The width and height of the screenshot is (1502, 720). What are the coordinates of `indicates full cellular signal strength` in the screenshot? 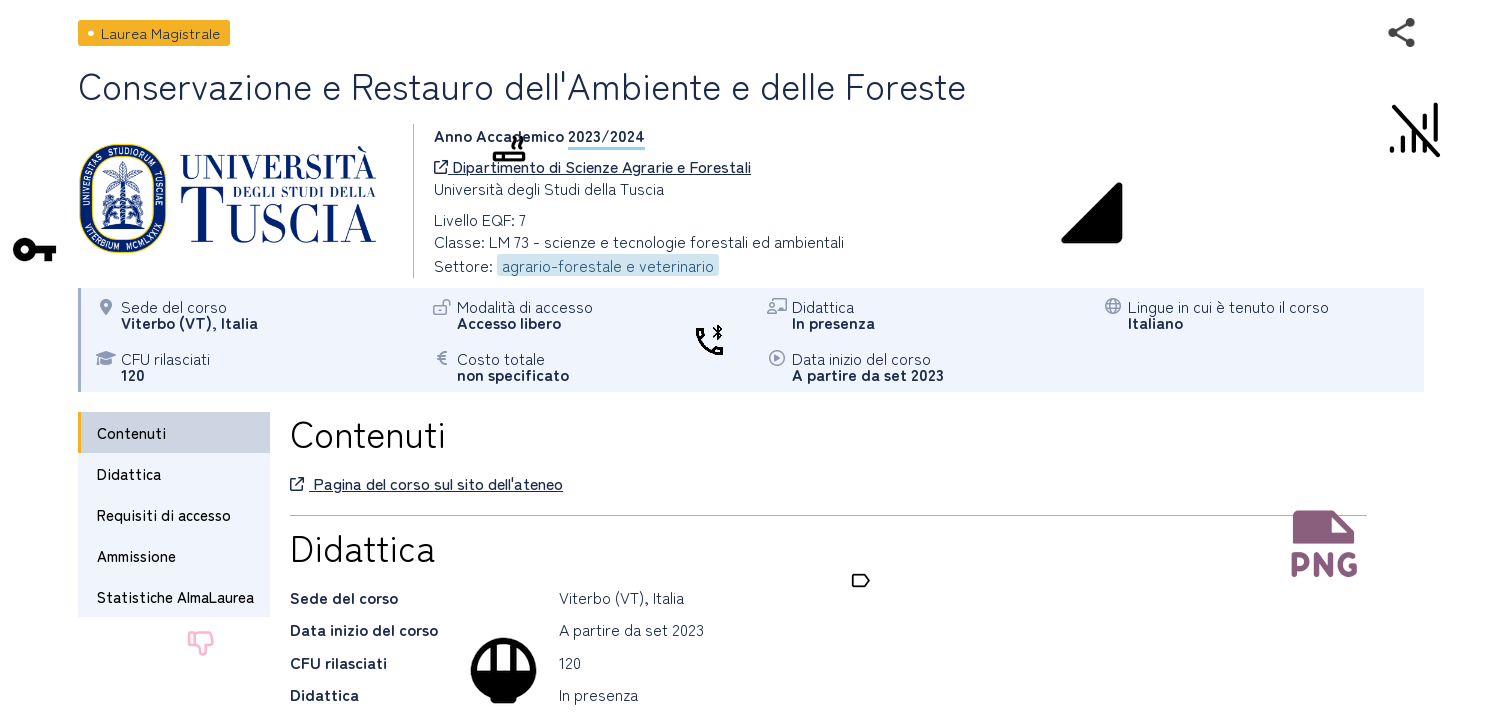 It's located at (1089, 210).